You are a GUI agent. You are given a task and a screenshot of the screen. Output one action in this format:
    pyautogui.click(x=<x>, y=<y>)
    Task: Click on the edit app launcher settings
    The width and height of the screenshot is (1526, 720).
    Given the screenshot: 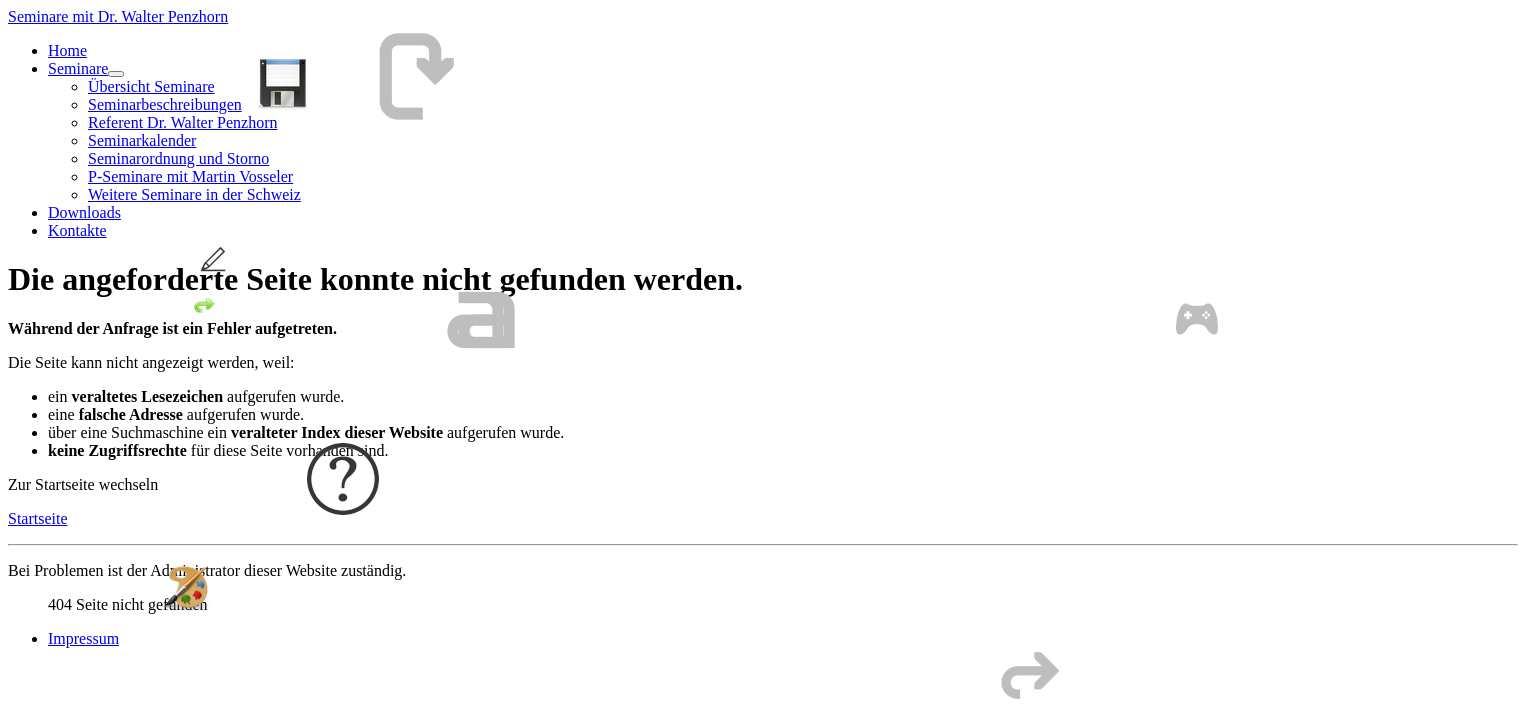 What is the action you would take?
    pyautogui.click(x=213, y=259)
    